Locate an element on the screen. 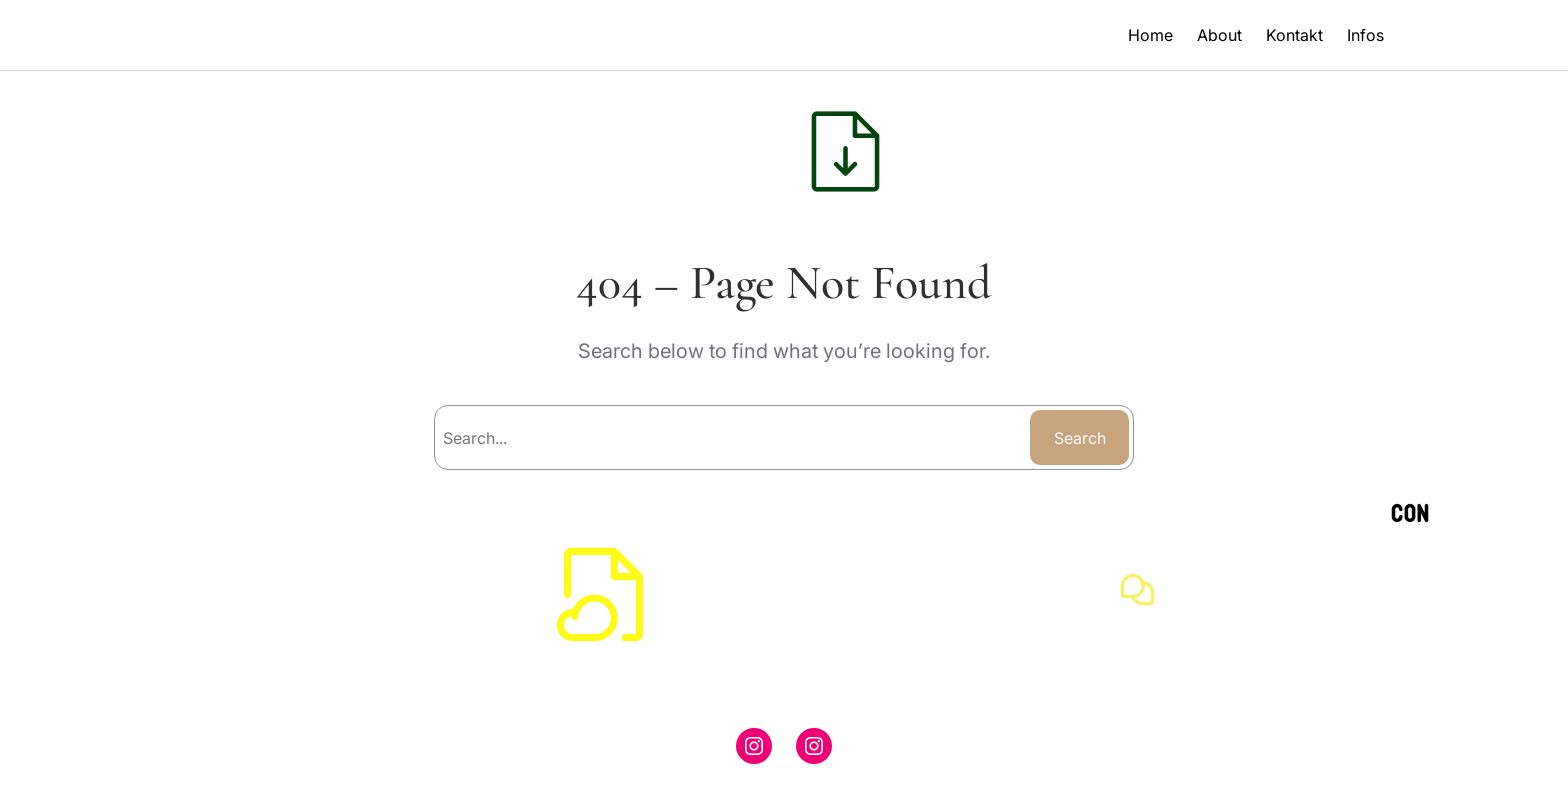  open chat or messaging is located at coordinates (1137, 589).